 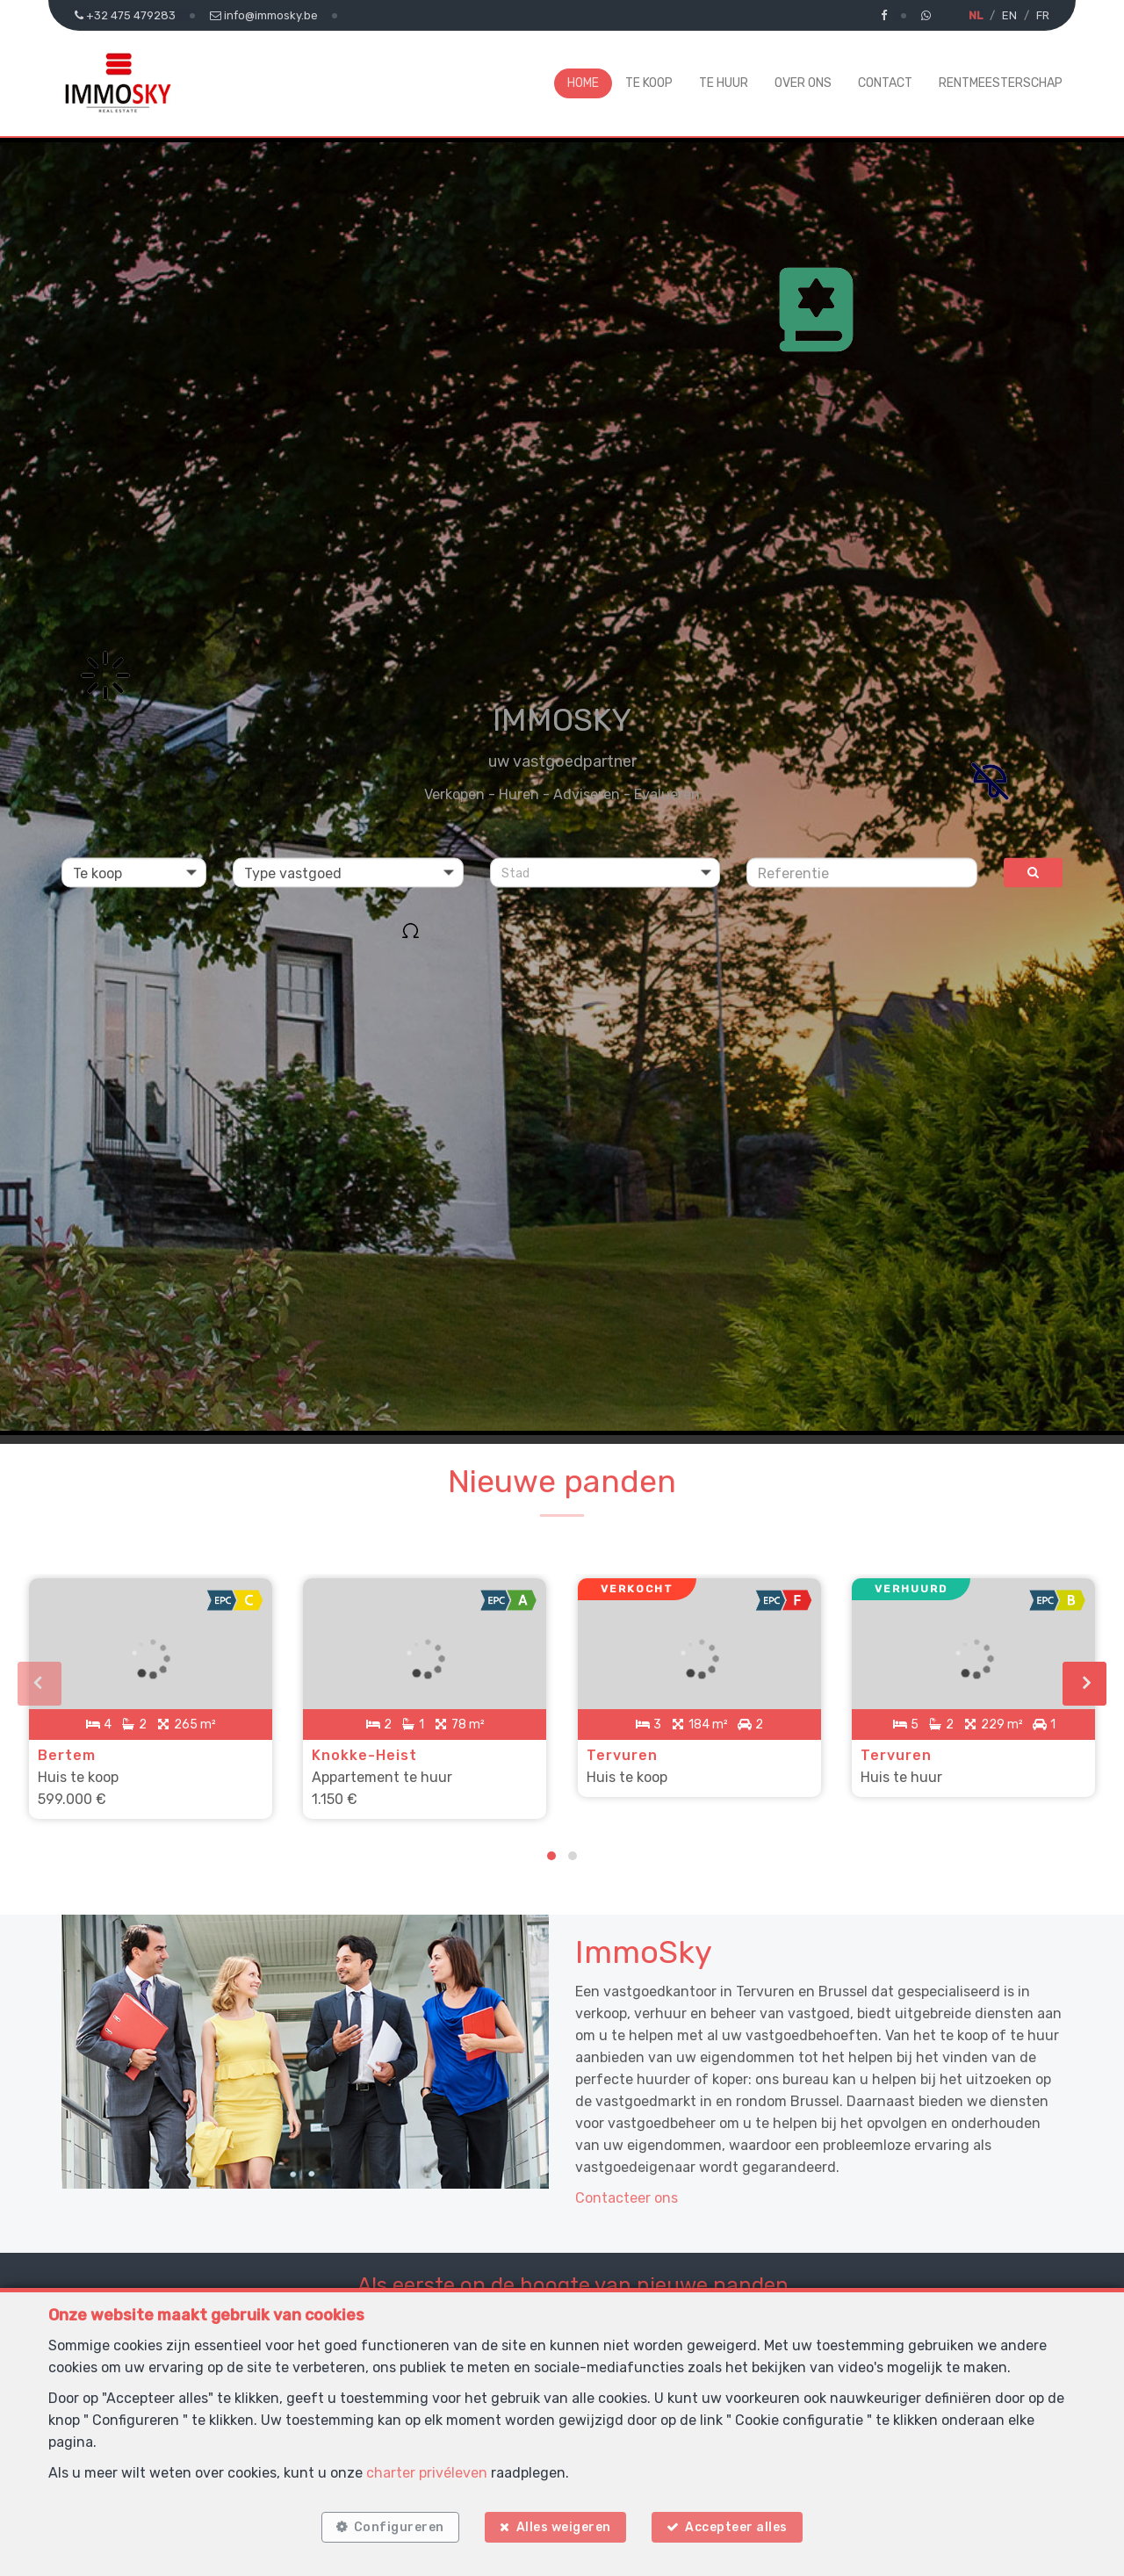 I want to click on loading content in progress, so click(x=105, y=675).